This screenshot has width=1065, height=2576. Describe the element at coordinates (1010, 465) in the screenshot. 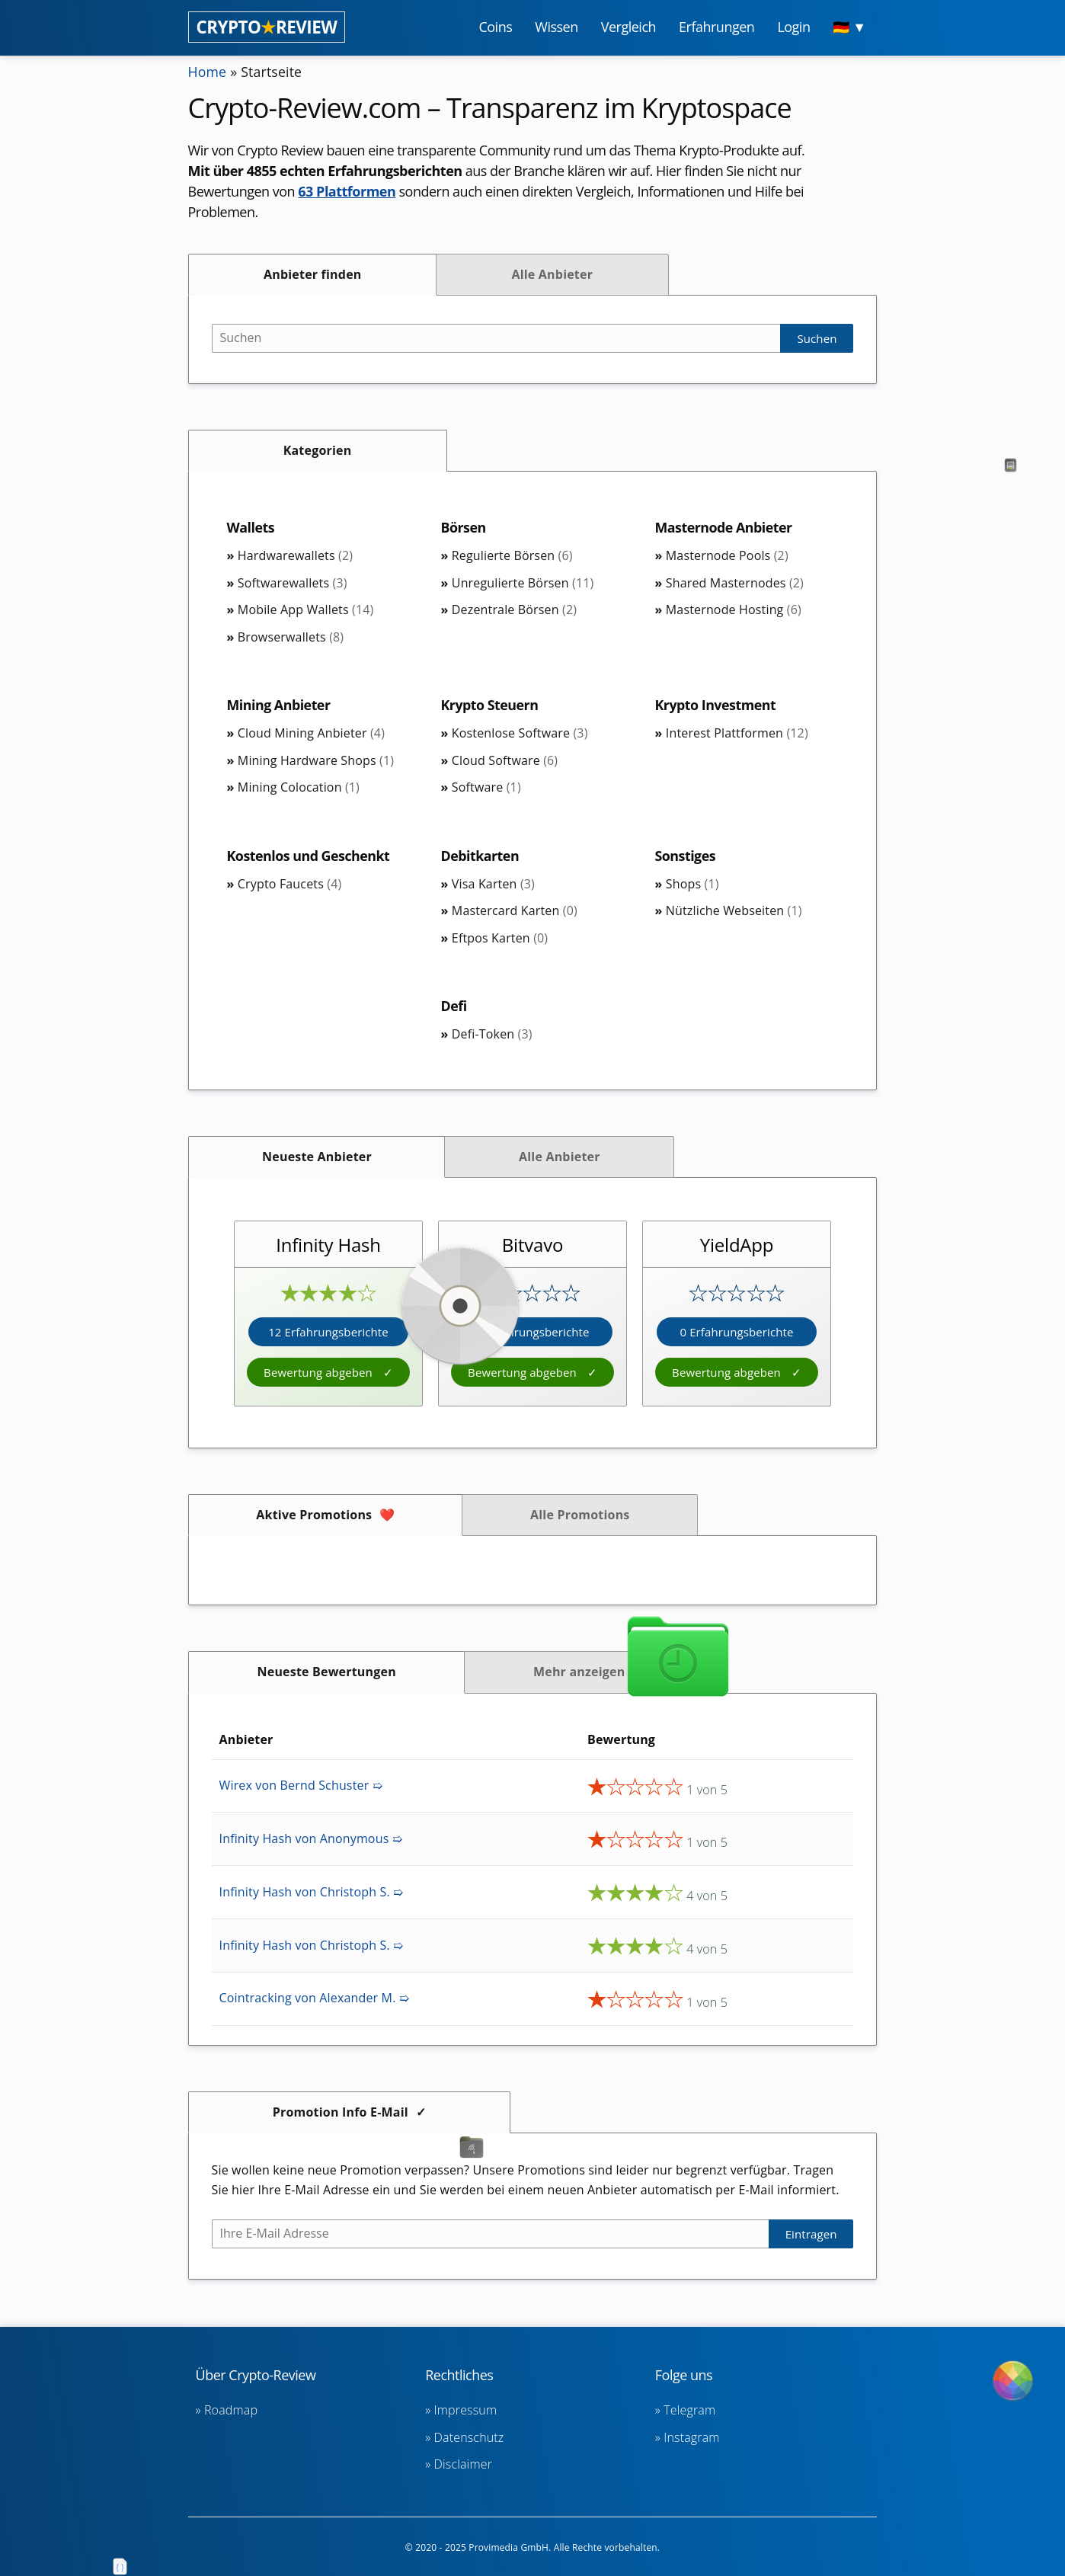

I see `nintendo ds rom file` at that location.